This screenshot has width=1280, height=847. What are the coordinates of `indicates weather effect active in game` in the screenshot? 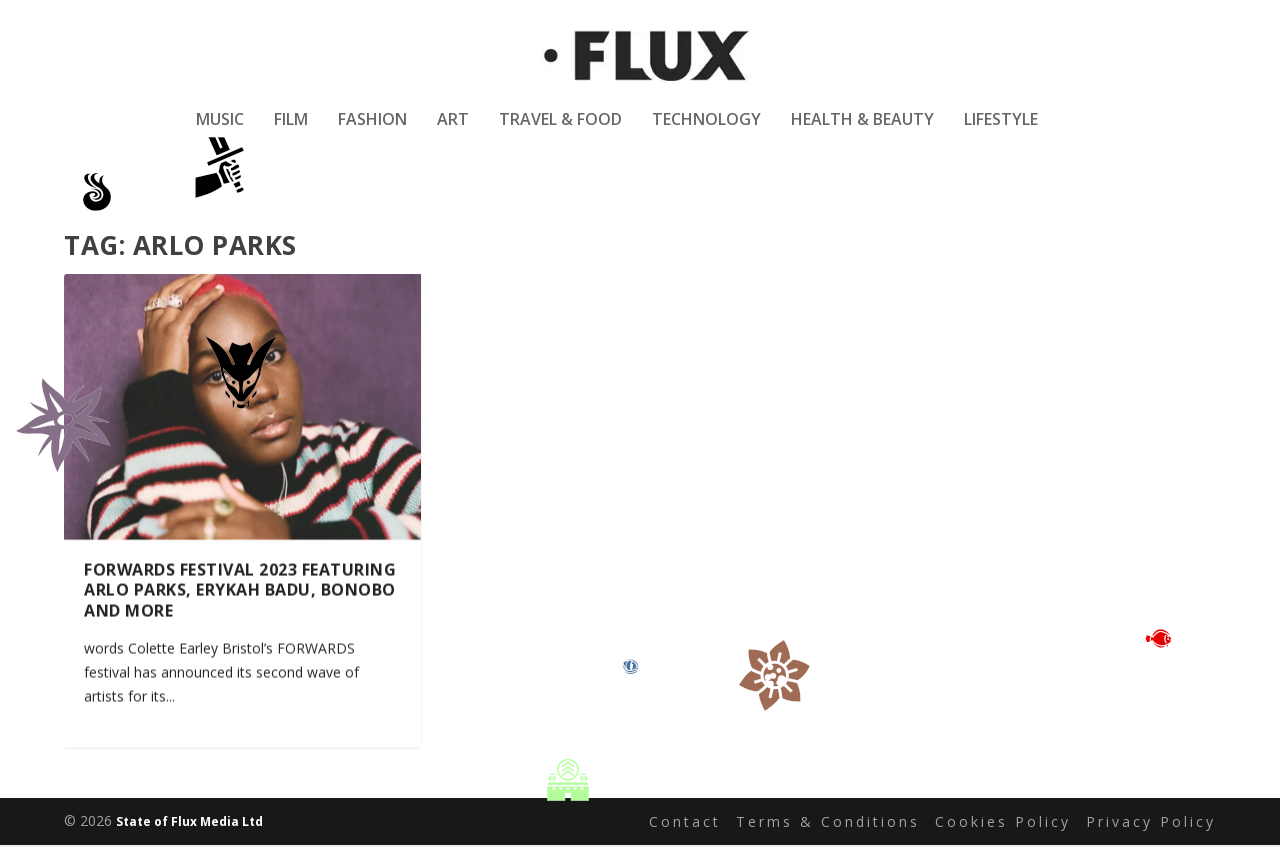 It's located at (97, 192).